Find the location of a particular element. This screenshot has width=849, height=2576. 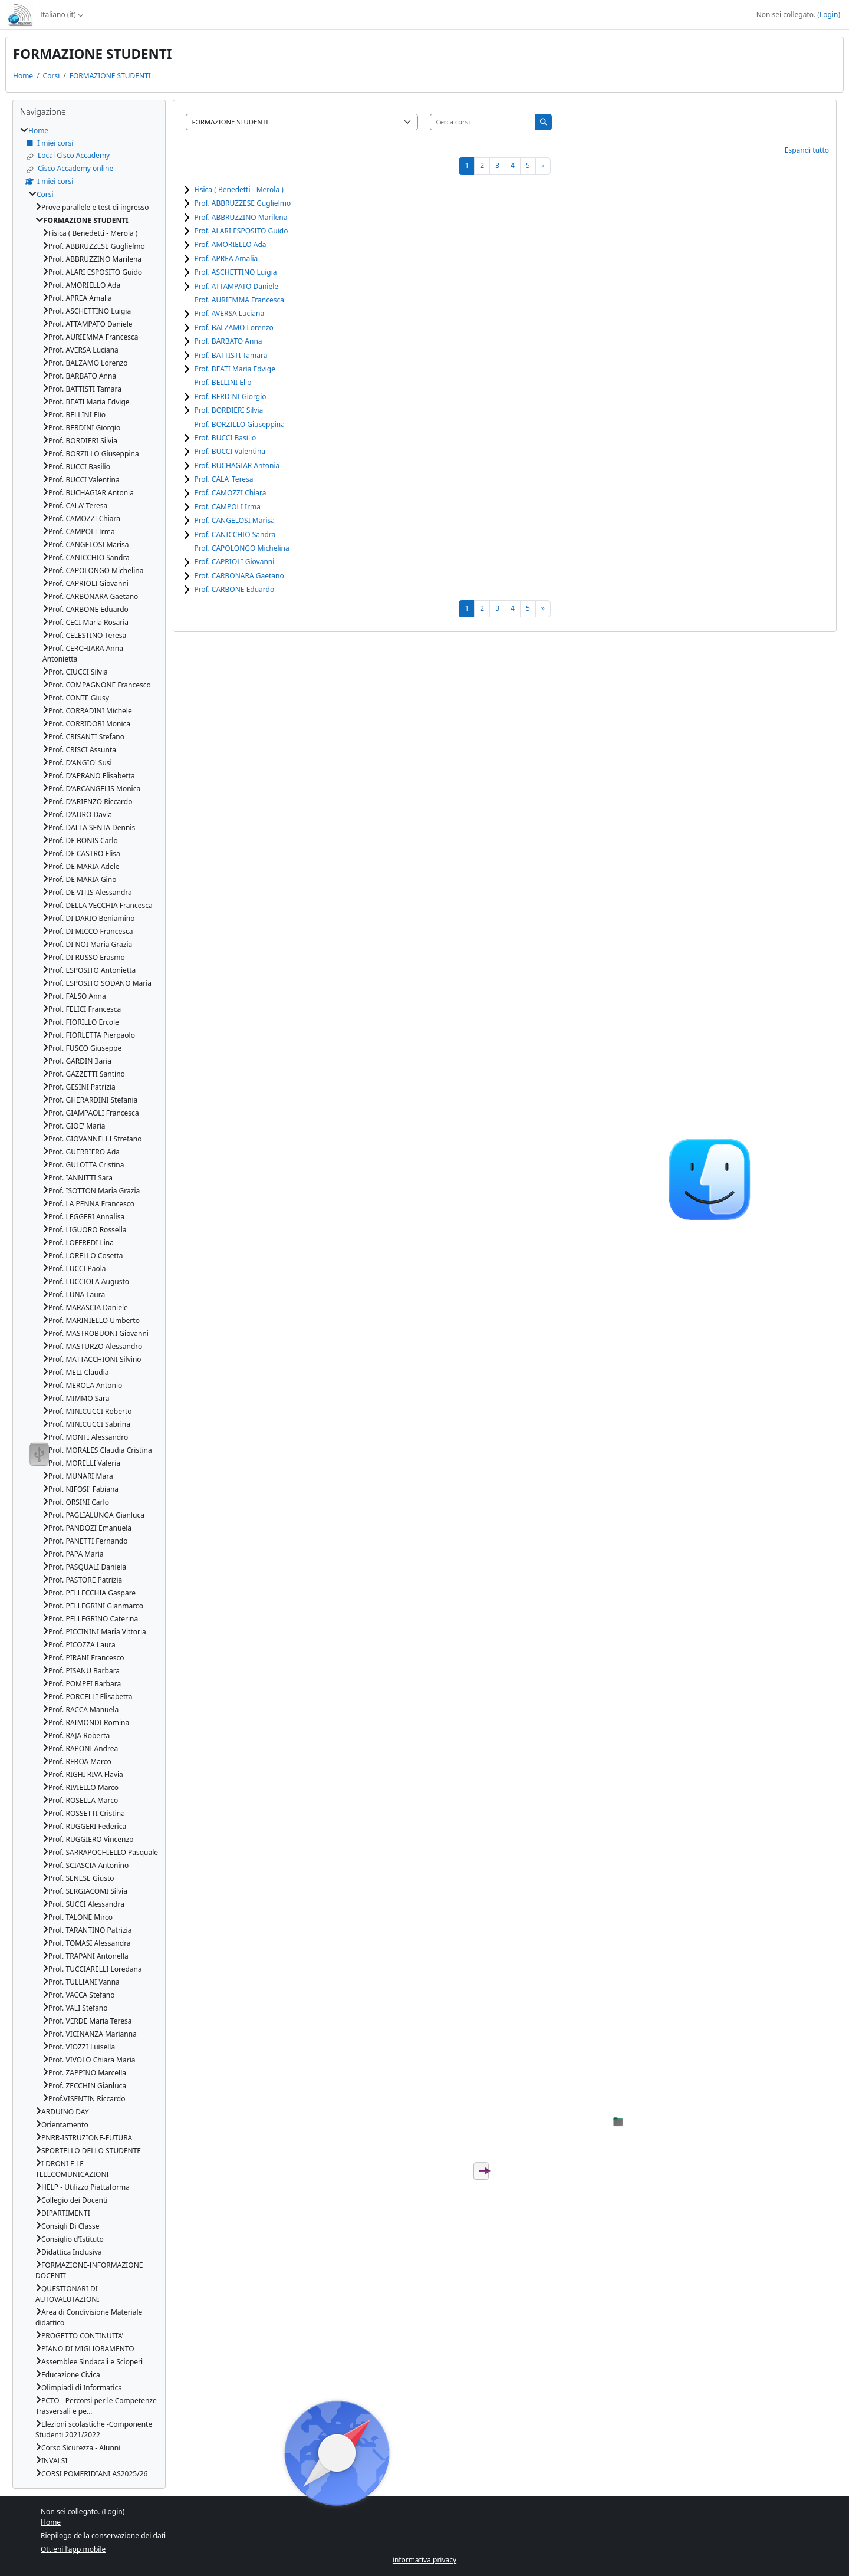

open the web browser is located at coordinates (337, 2453).